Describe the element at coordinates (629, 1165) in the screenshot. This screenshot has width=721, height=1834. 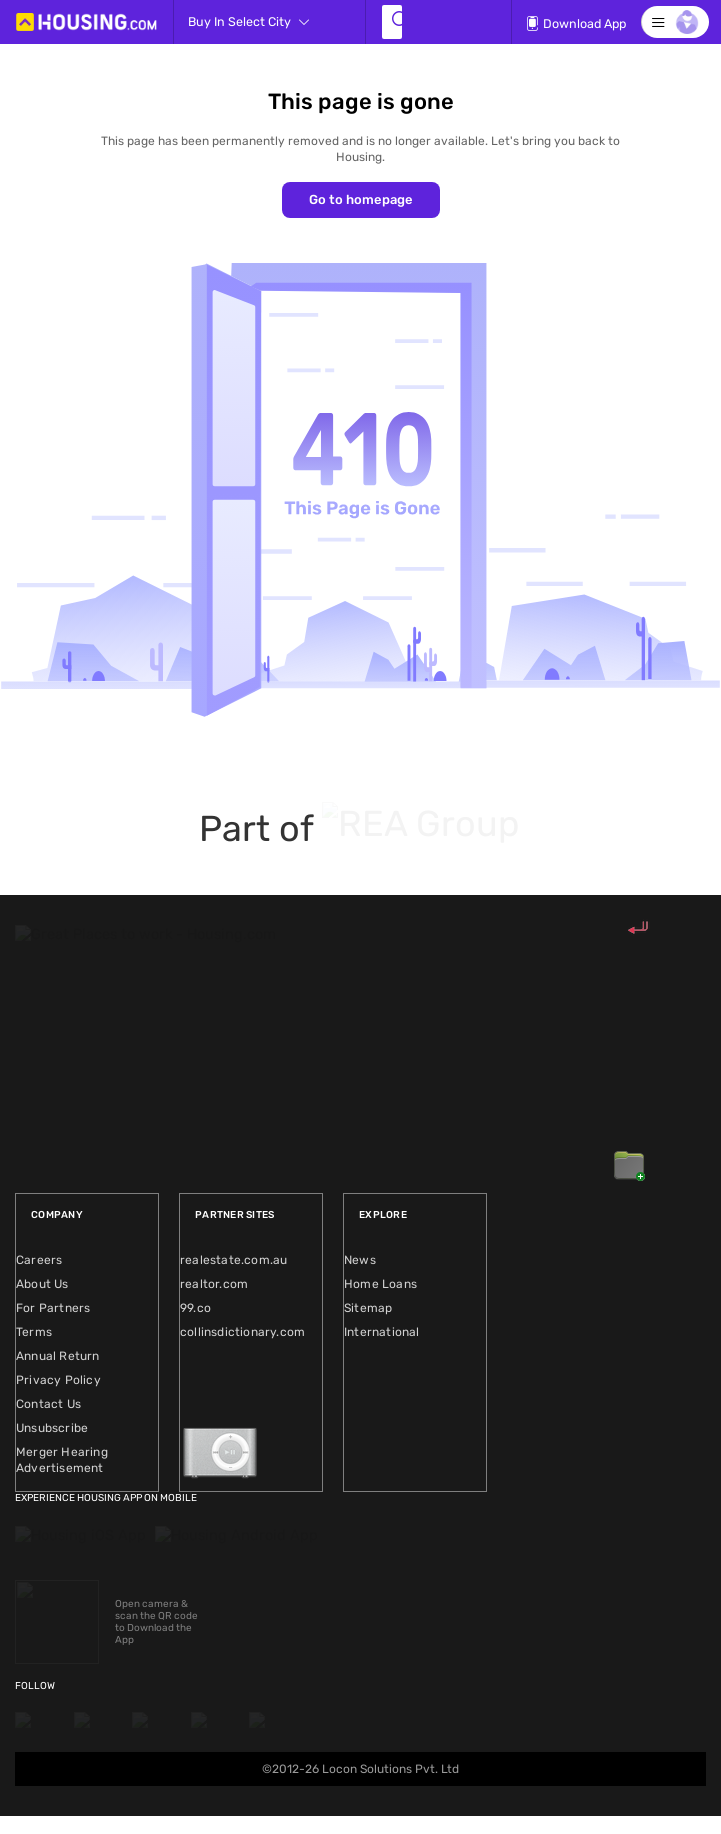
I see `create a new folder` at that location.